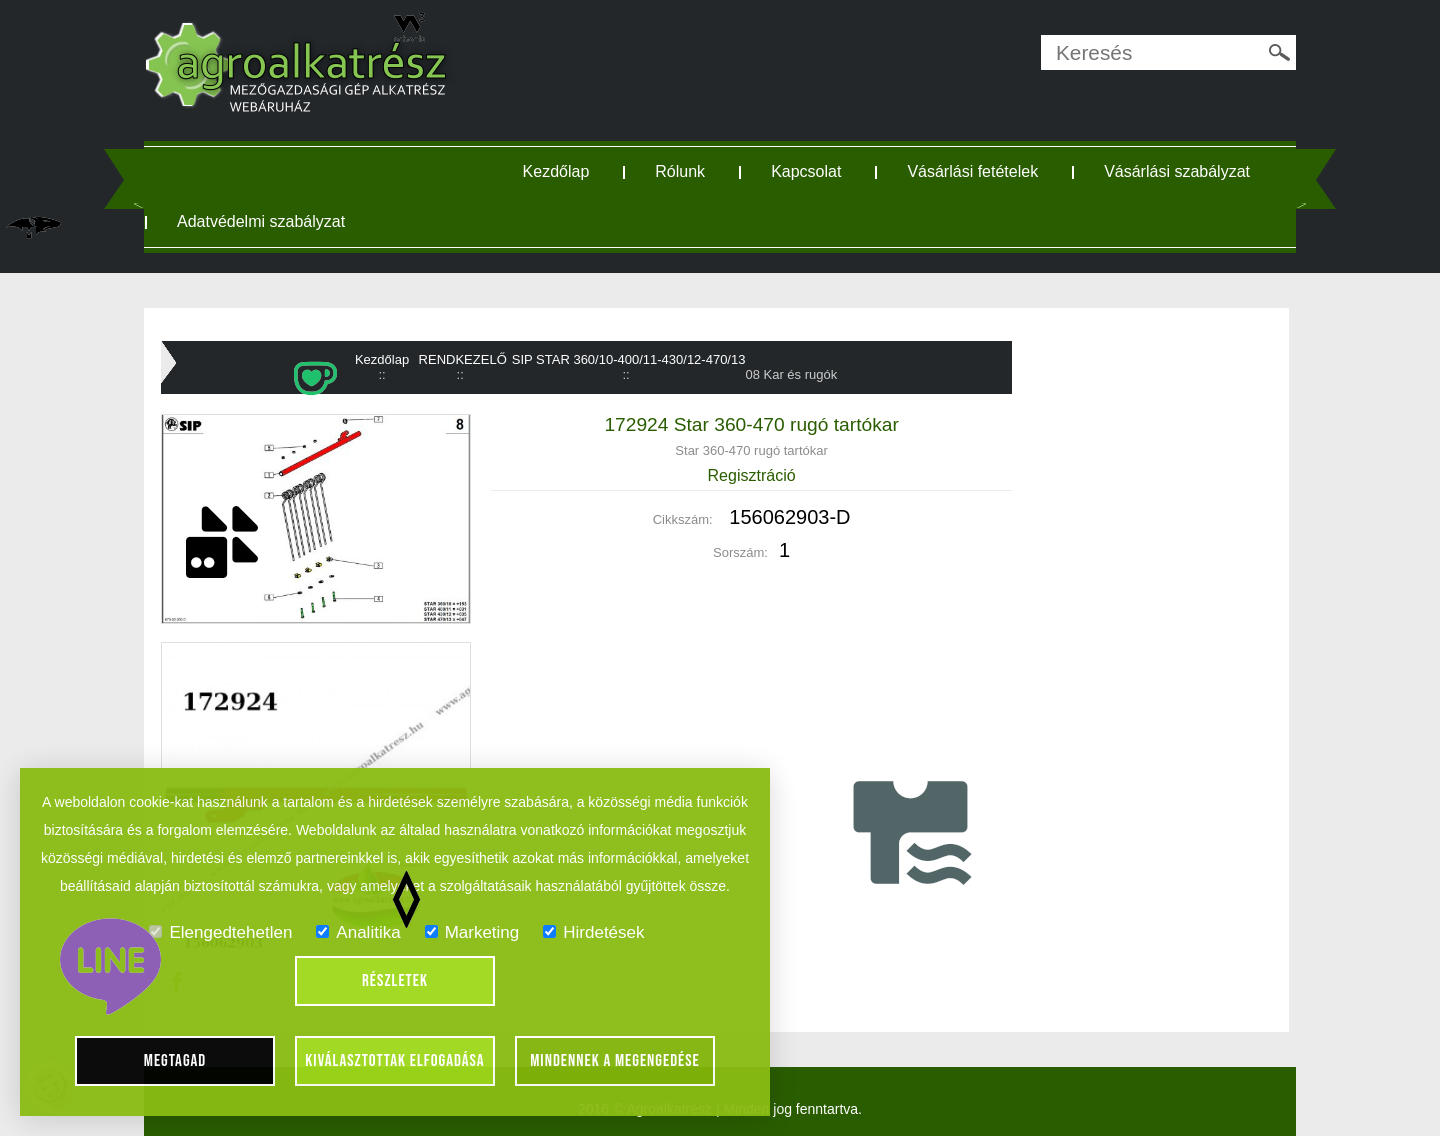  What do you see at coordinates (910, 832) in the screenshot?
I see `indicates breathable or ventilated clothing` at bounding box center [910, 832].